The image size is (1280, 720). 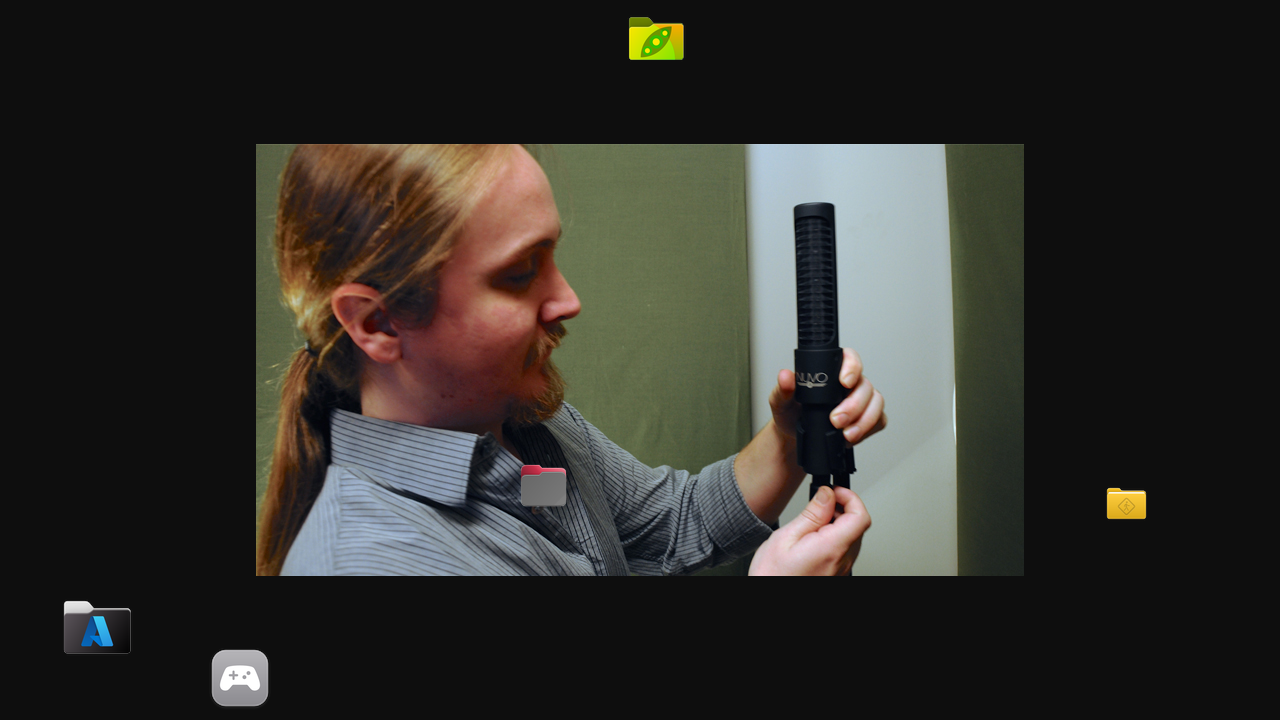 What do you see at coordinates (656, 40) in the screenshot?
I see `open peazip compressed files folder` at bounding box center [656, 40].